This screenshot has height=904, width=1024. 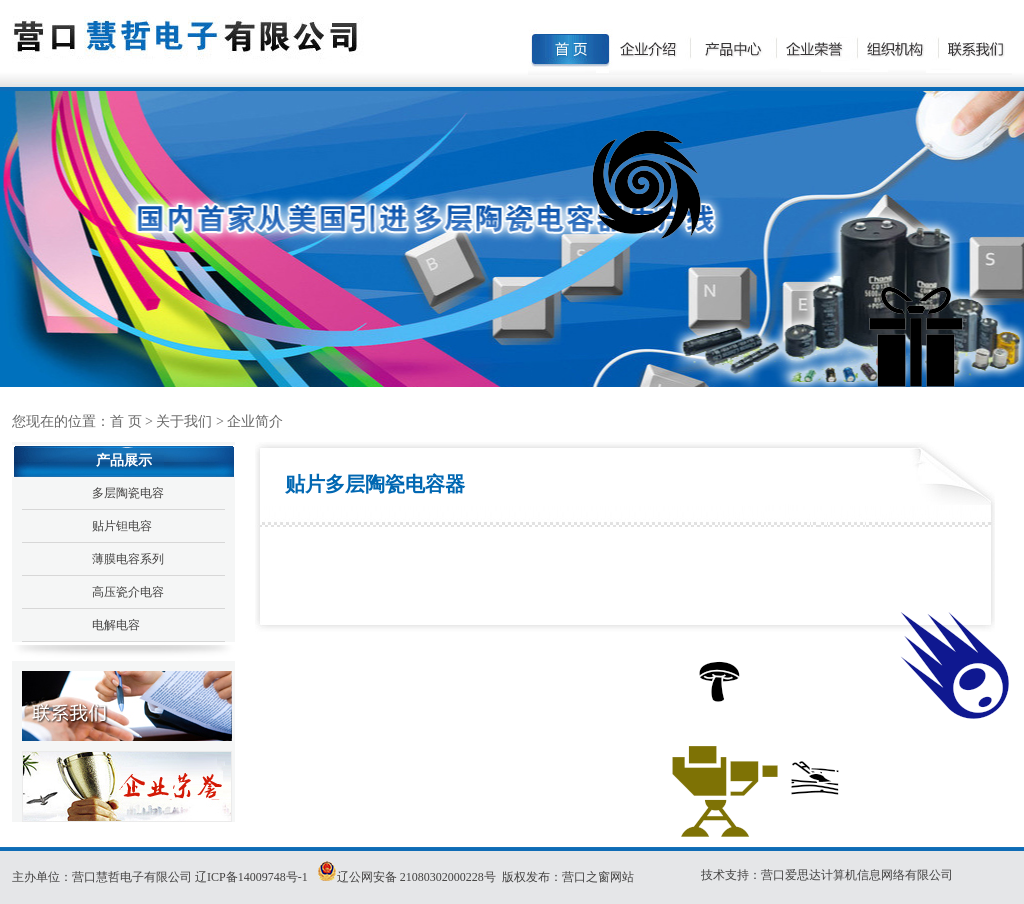 What do you see at coordinates (725, 788) in the screenshot?
I see `deploy automated defense turret` at bounding box center [725, 788].